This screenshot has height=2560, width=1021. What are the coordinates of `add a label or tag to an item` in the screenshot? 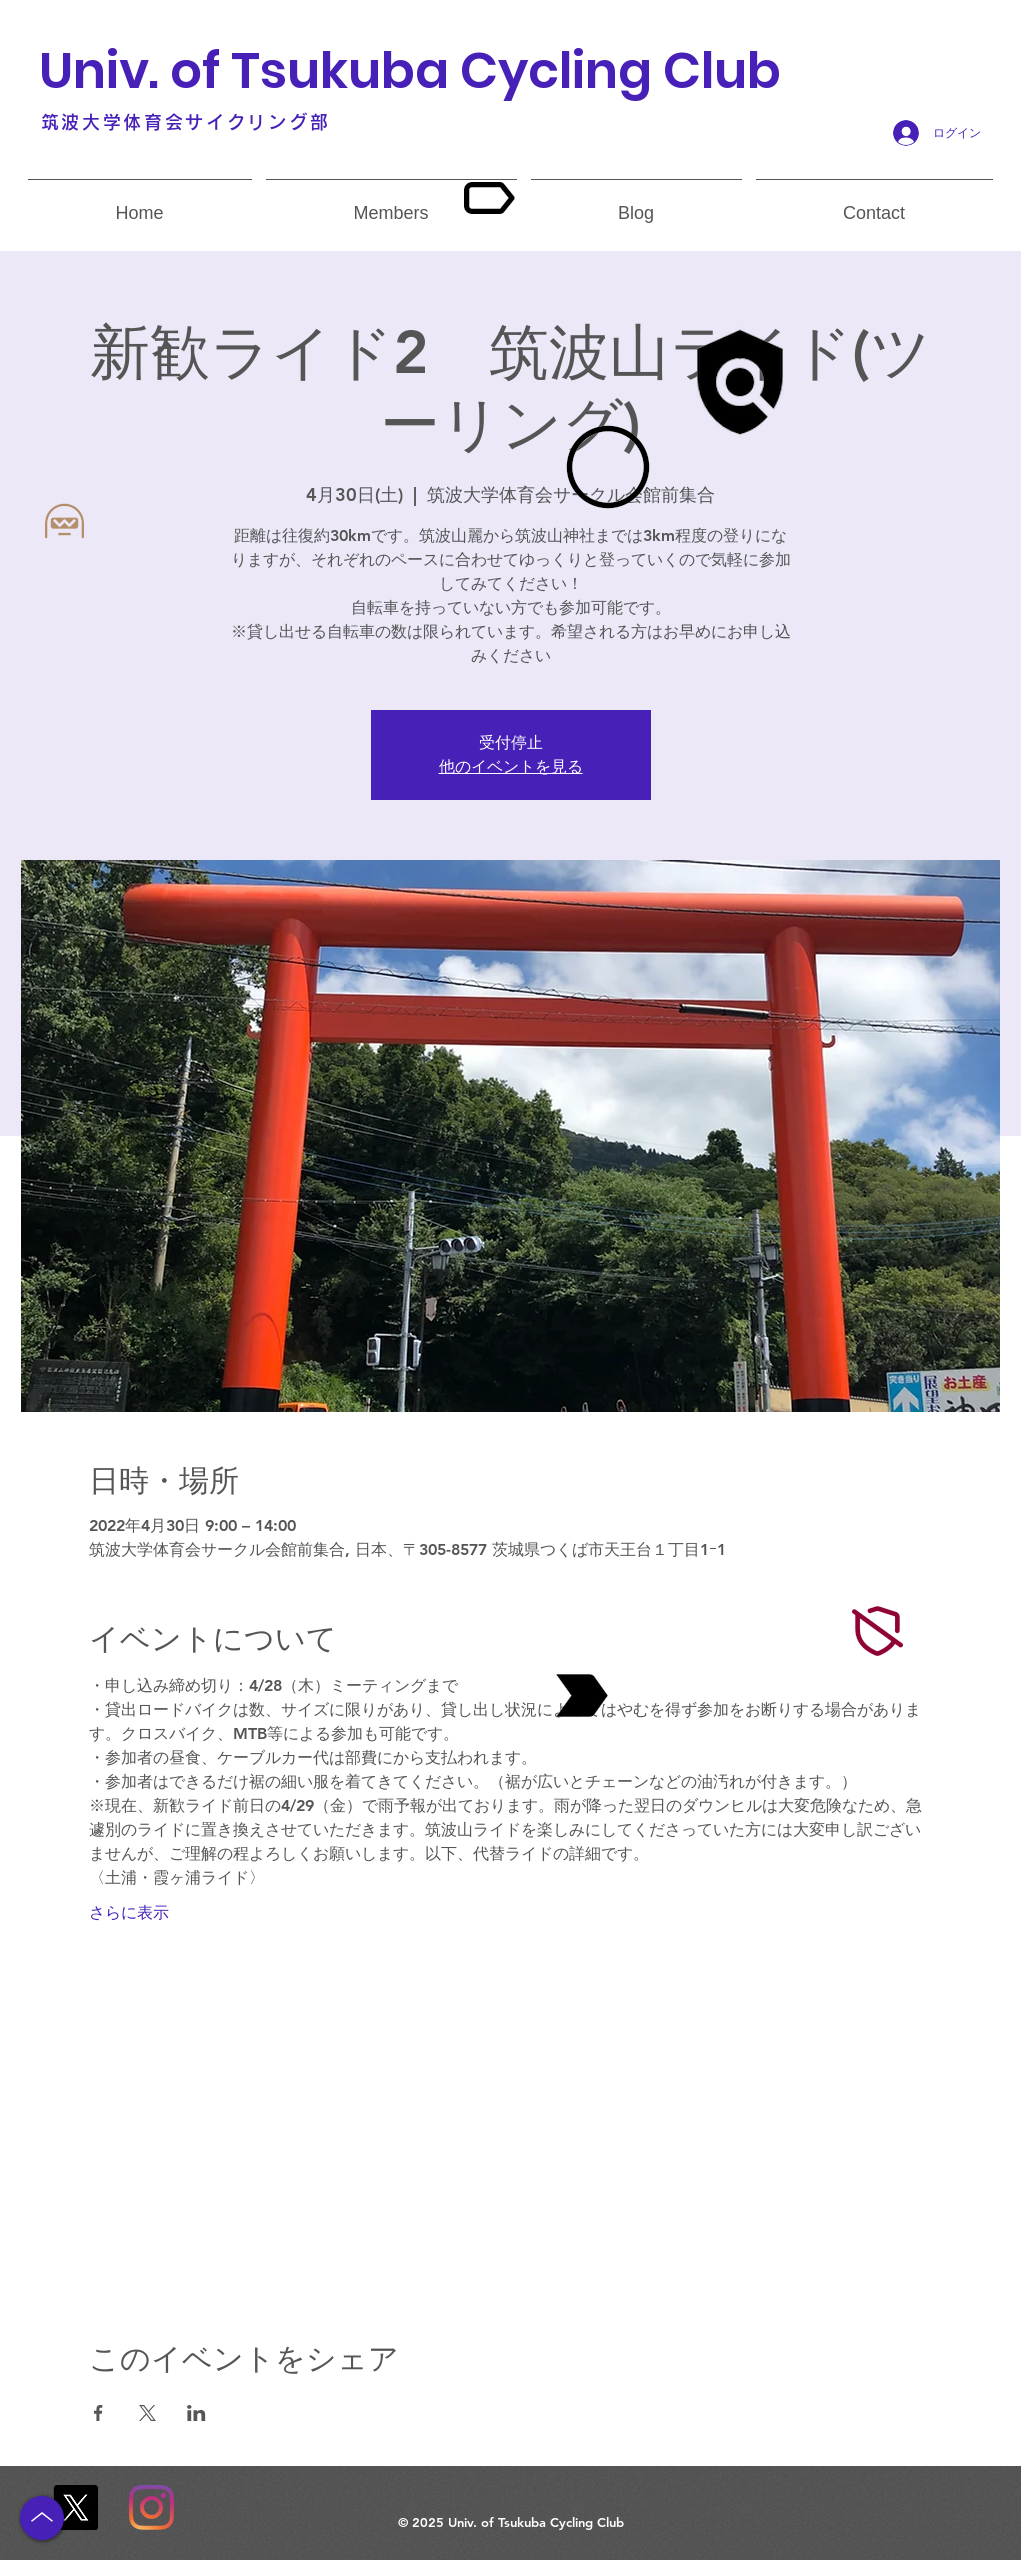 It's located at (488, 198).